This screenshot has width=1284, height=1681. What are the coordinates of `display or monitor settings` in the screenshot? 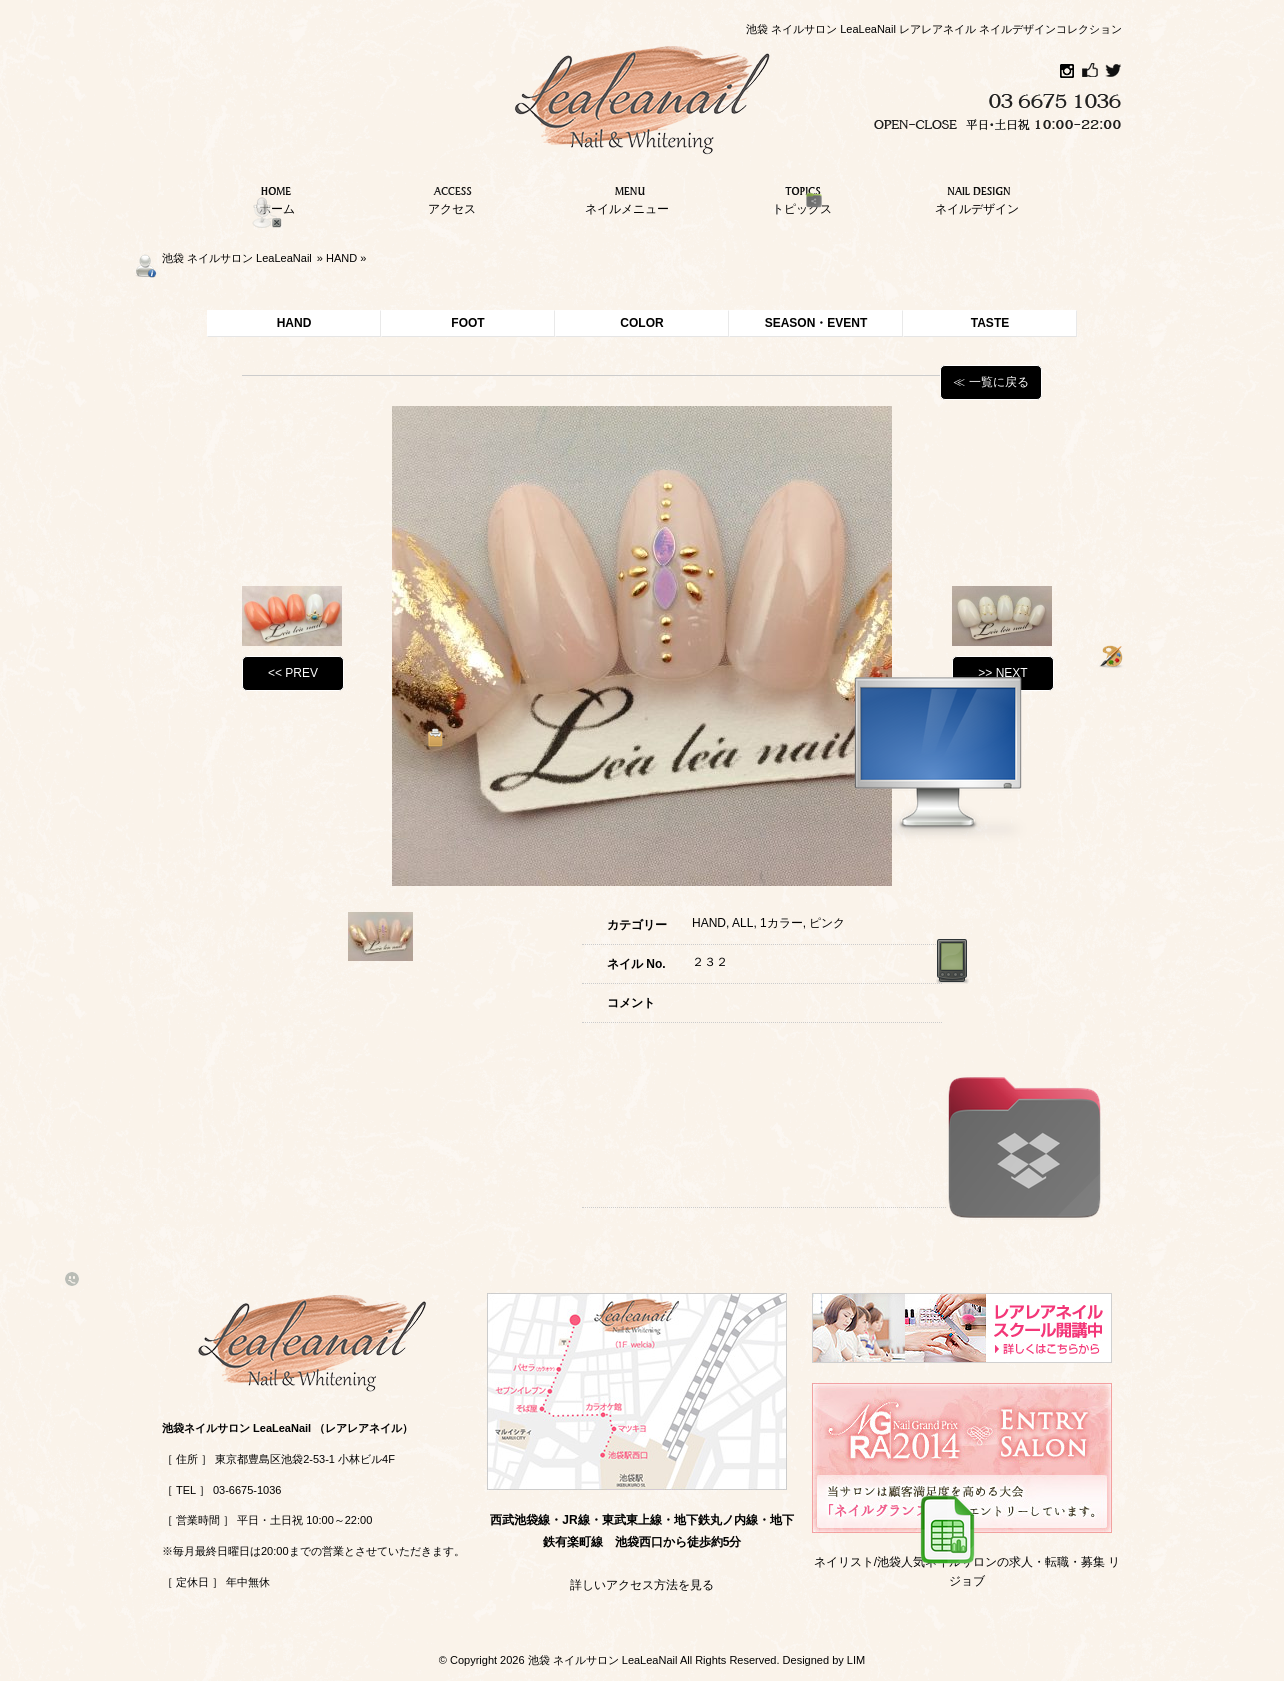 It's located at (938, 750).